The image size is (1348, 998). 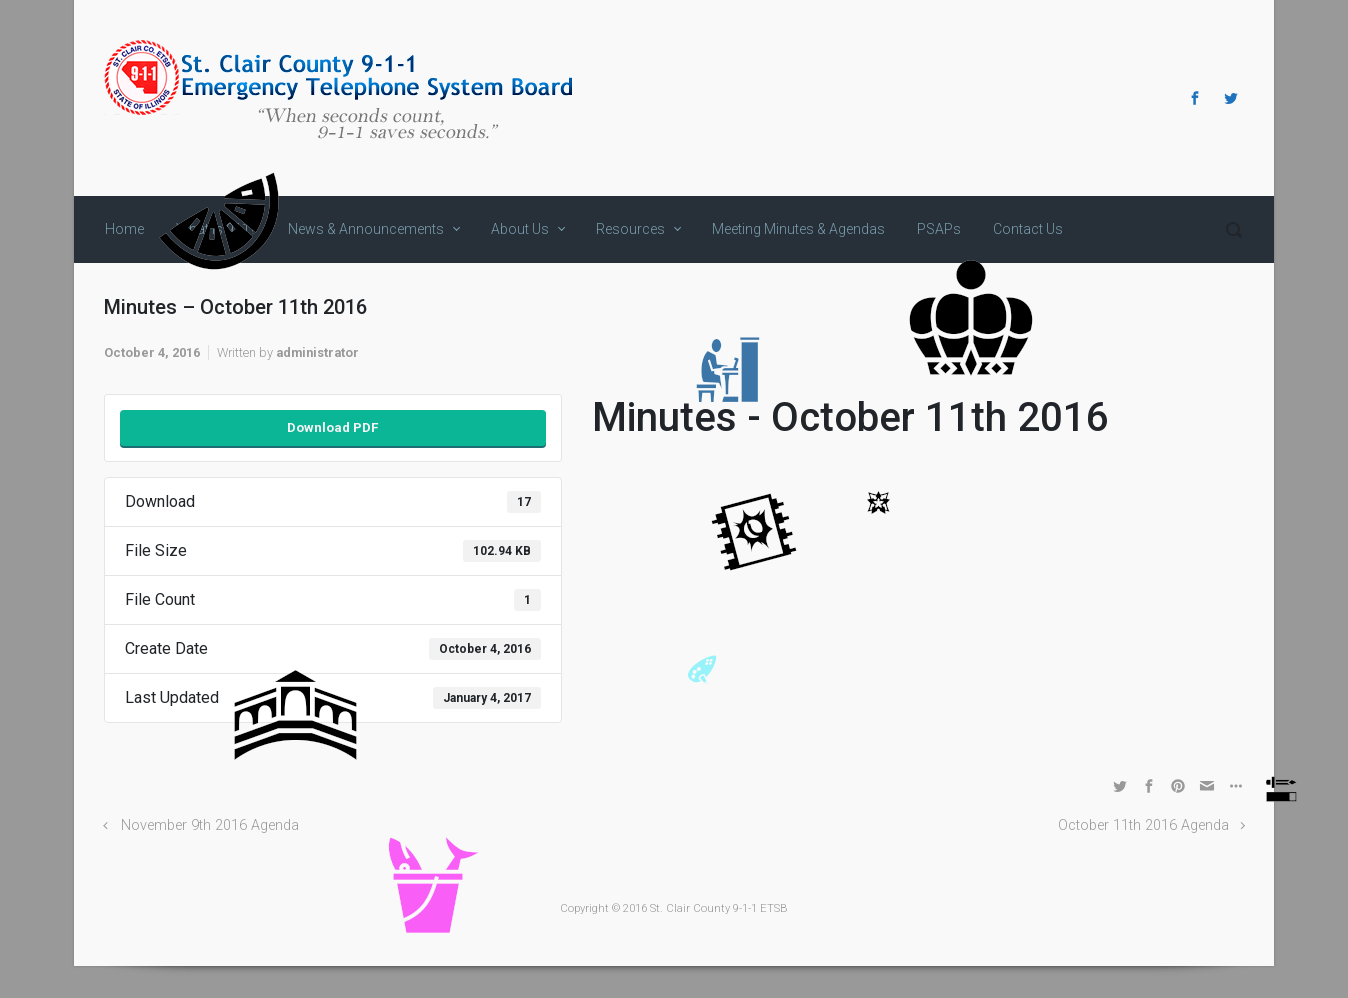 What do you see at coordinates (971, 318) in the screenshot?
I see `indicates premium or royal status in a game` at bounding box center [971, 318].